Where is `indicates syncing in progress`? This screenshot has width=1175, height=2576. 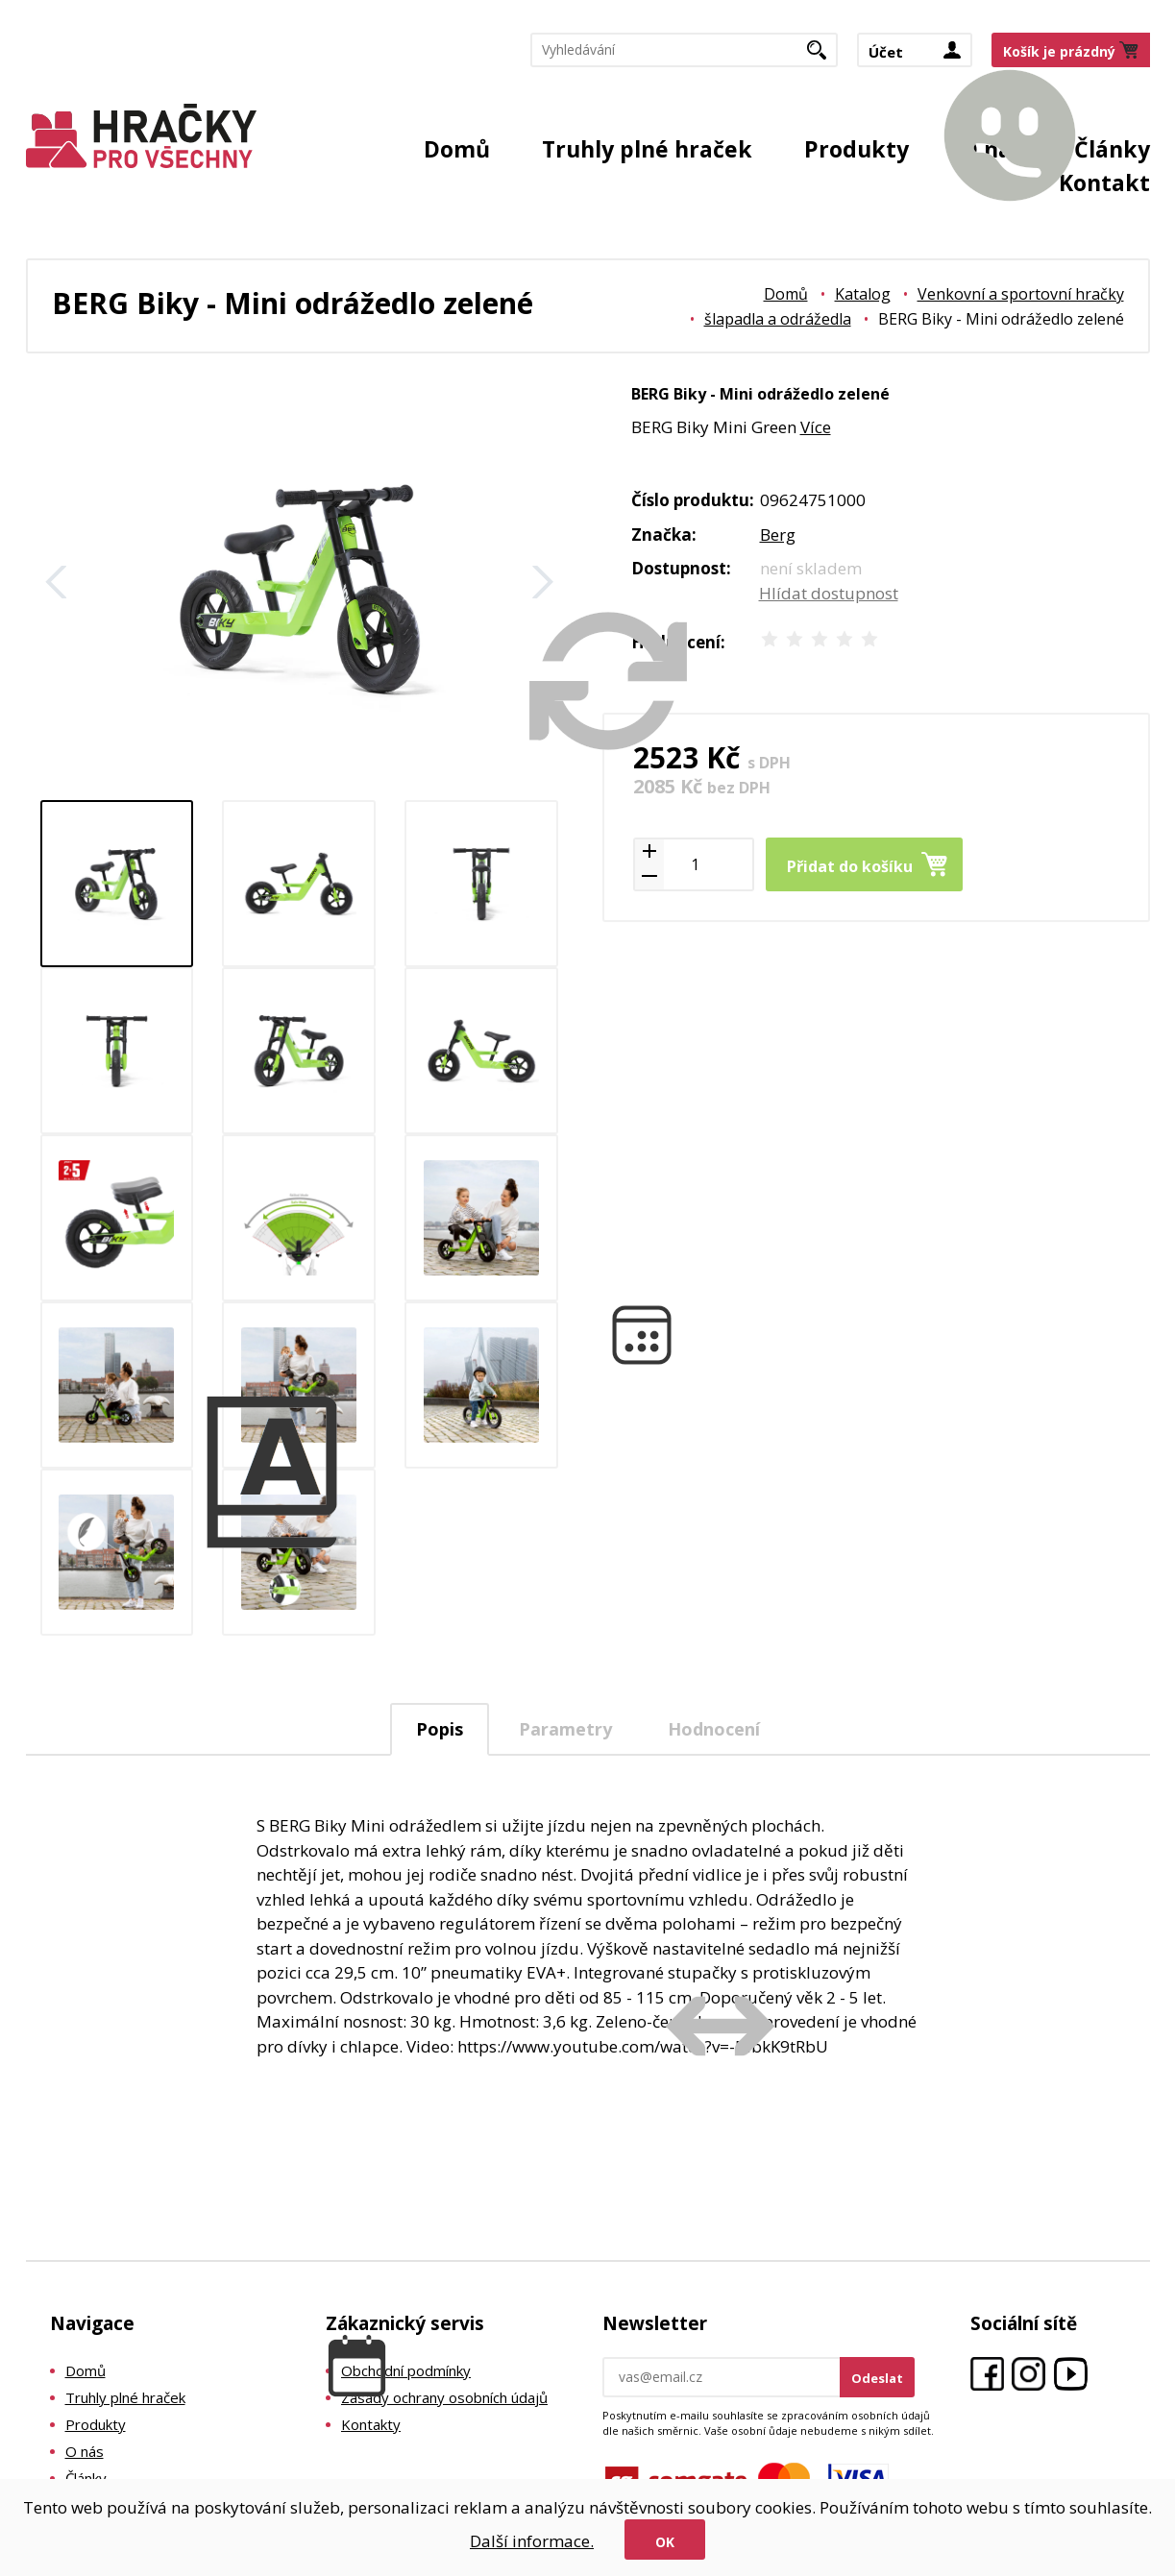 indicates syncing in progress is located at coordinates (608, 681).